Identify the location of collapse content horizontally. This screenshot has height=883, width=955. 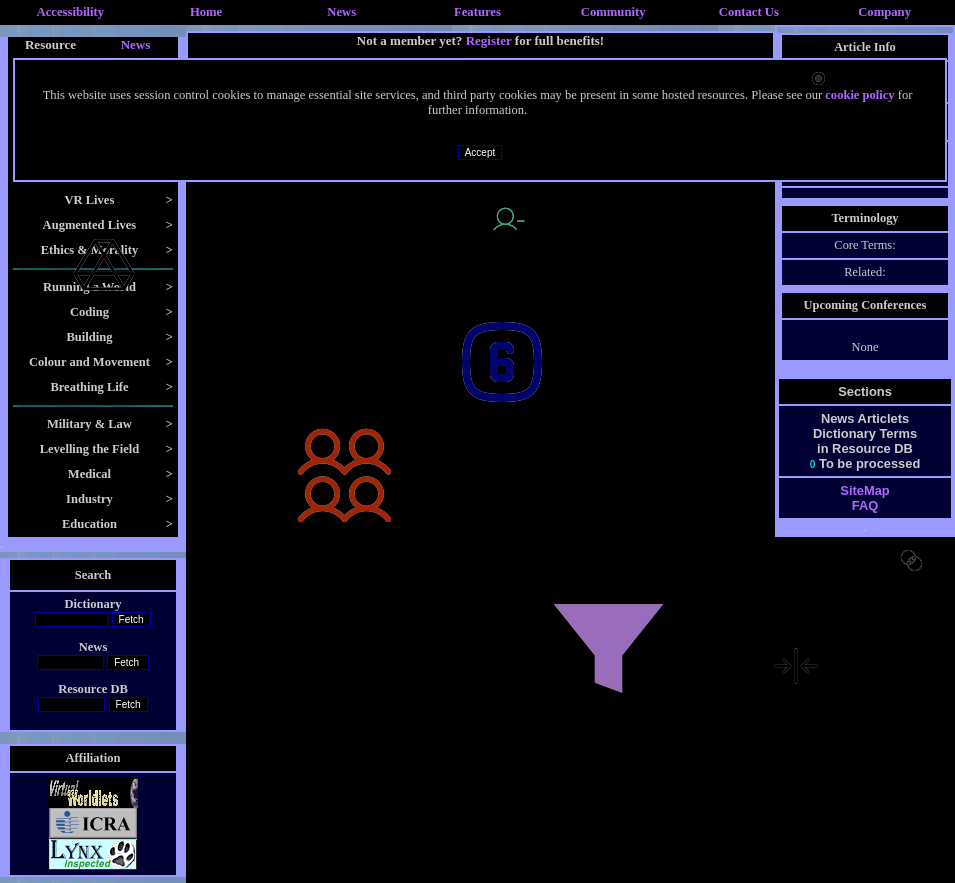
(796, 666).